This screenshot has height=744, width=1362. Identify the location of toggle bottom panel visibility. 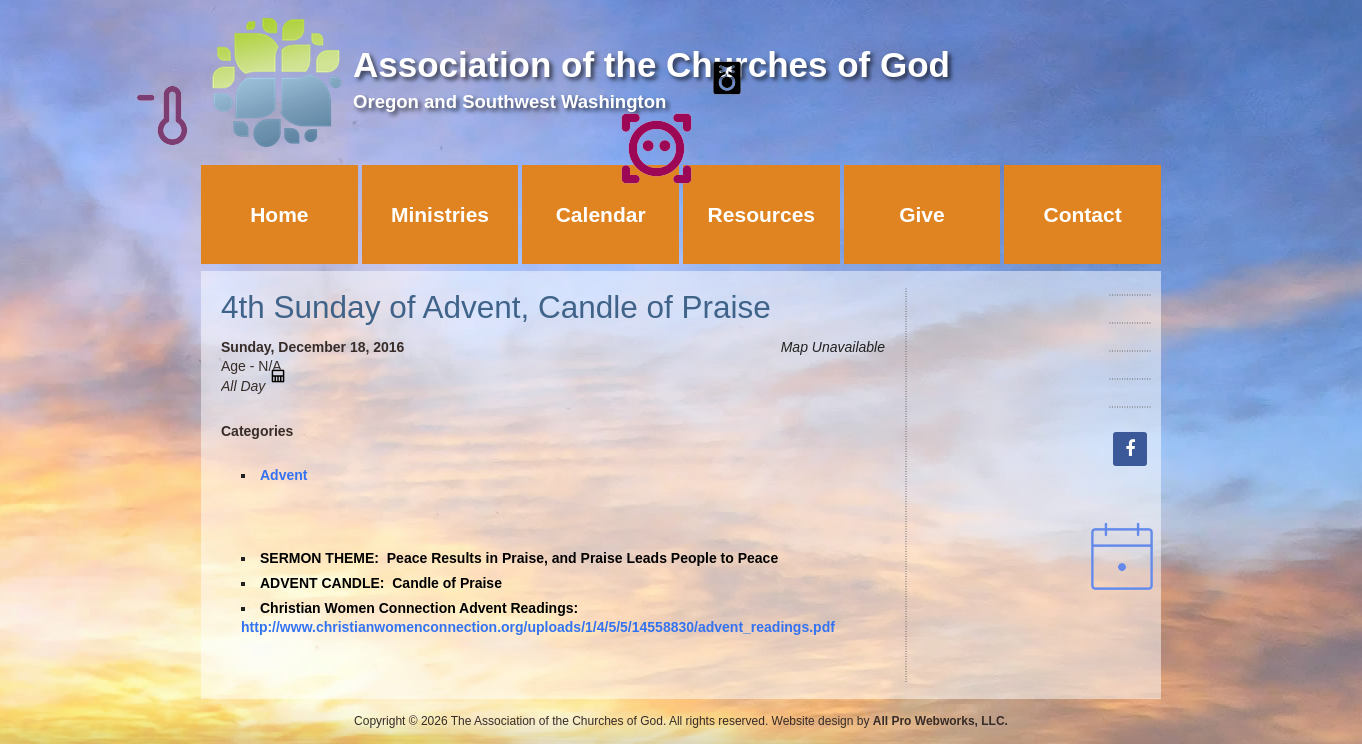
(278, 376).